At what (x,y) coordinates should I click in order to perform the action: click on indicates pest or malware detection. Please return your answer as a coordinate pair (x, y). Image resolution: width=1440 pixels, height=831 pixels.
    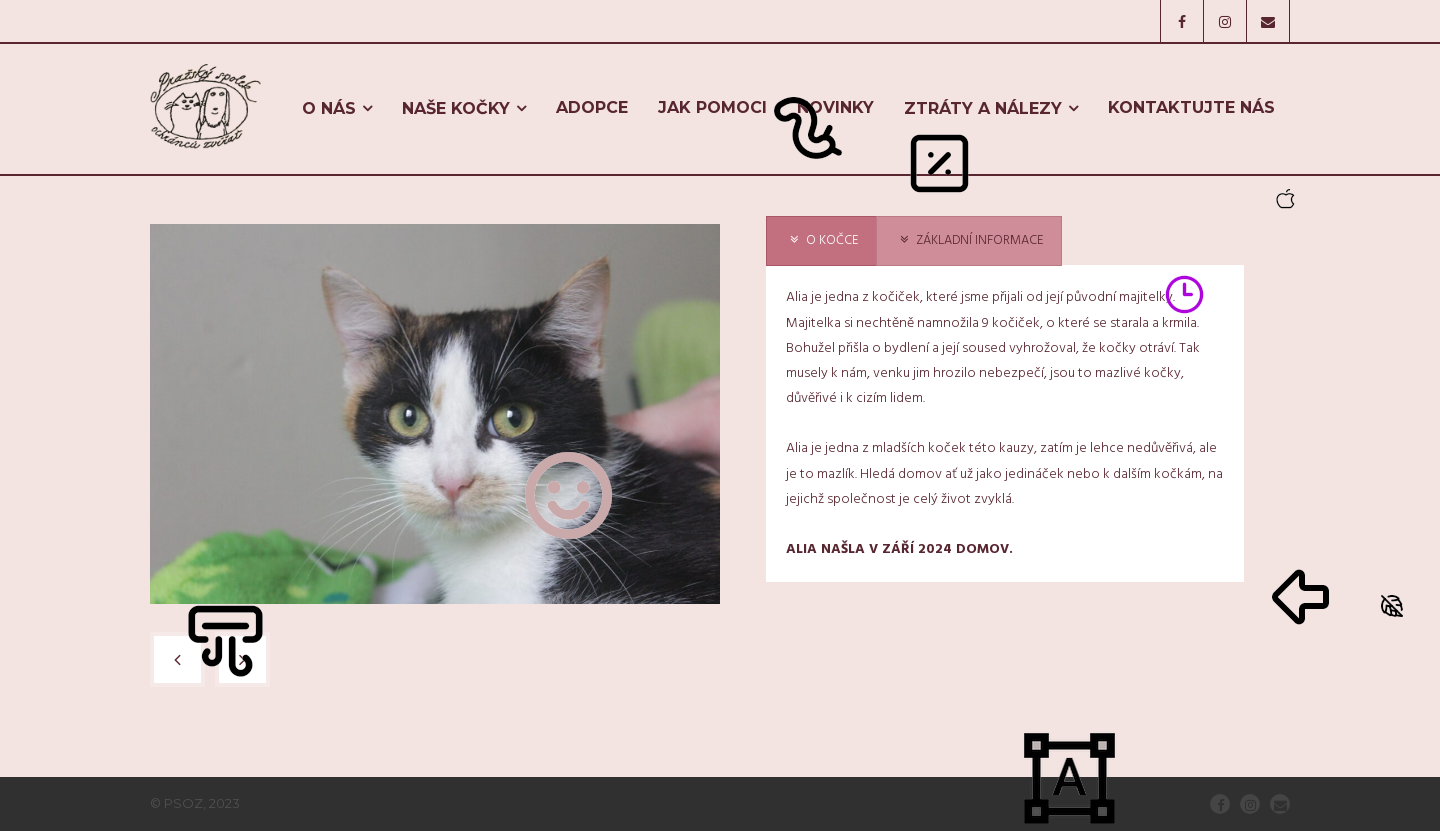
    Looking at the image, I should click on (808, 128).